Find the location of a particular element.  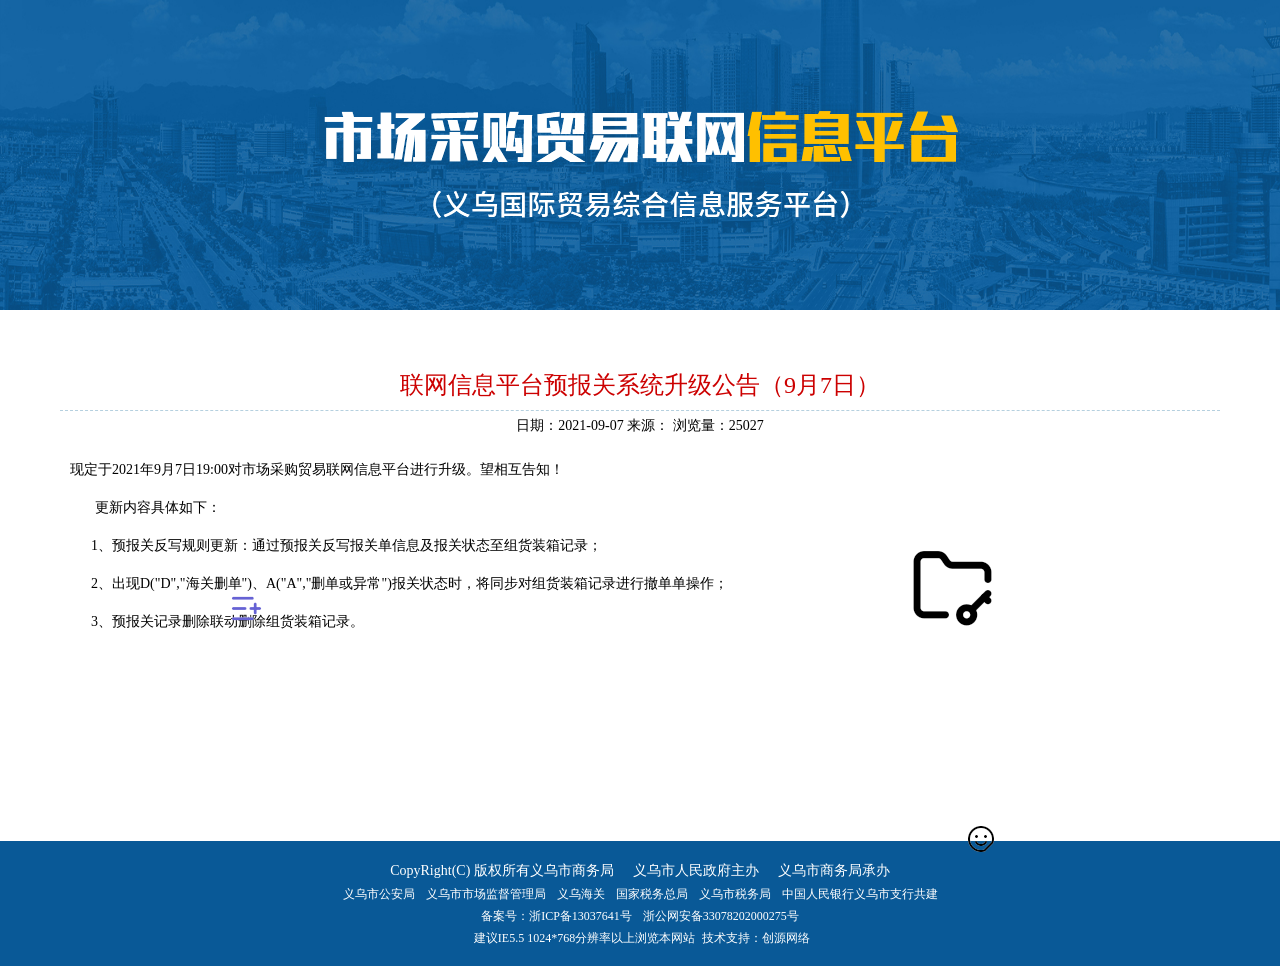

add a sticker to your message is located at coordinates (981, 839).